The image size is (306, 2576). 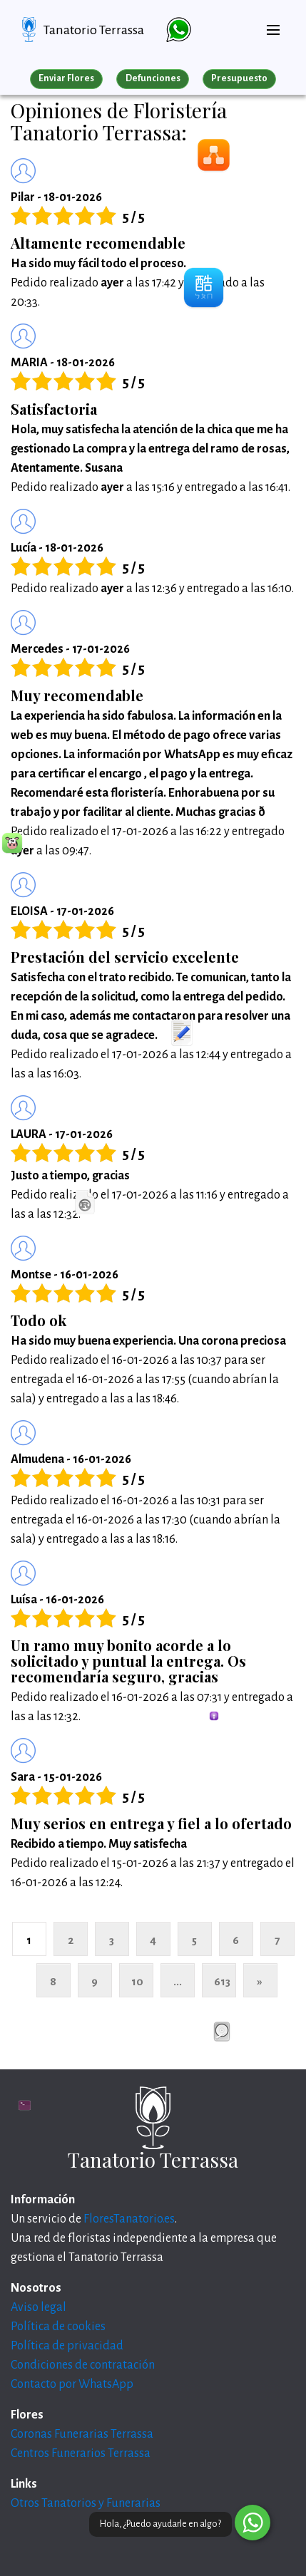 I want to click on a rust programming language source file, so click(x=85, y=1202).